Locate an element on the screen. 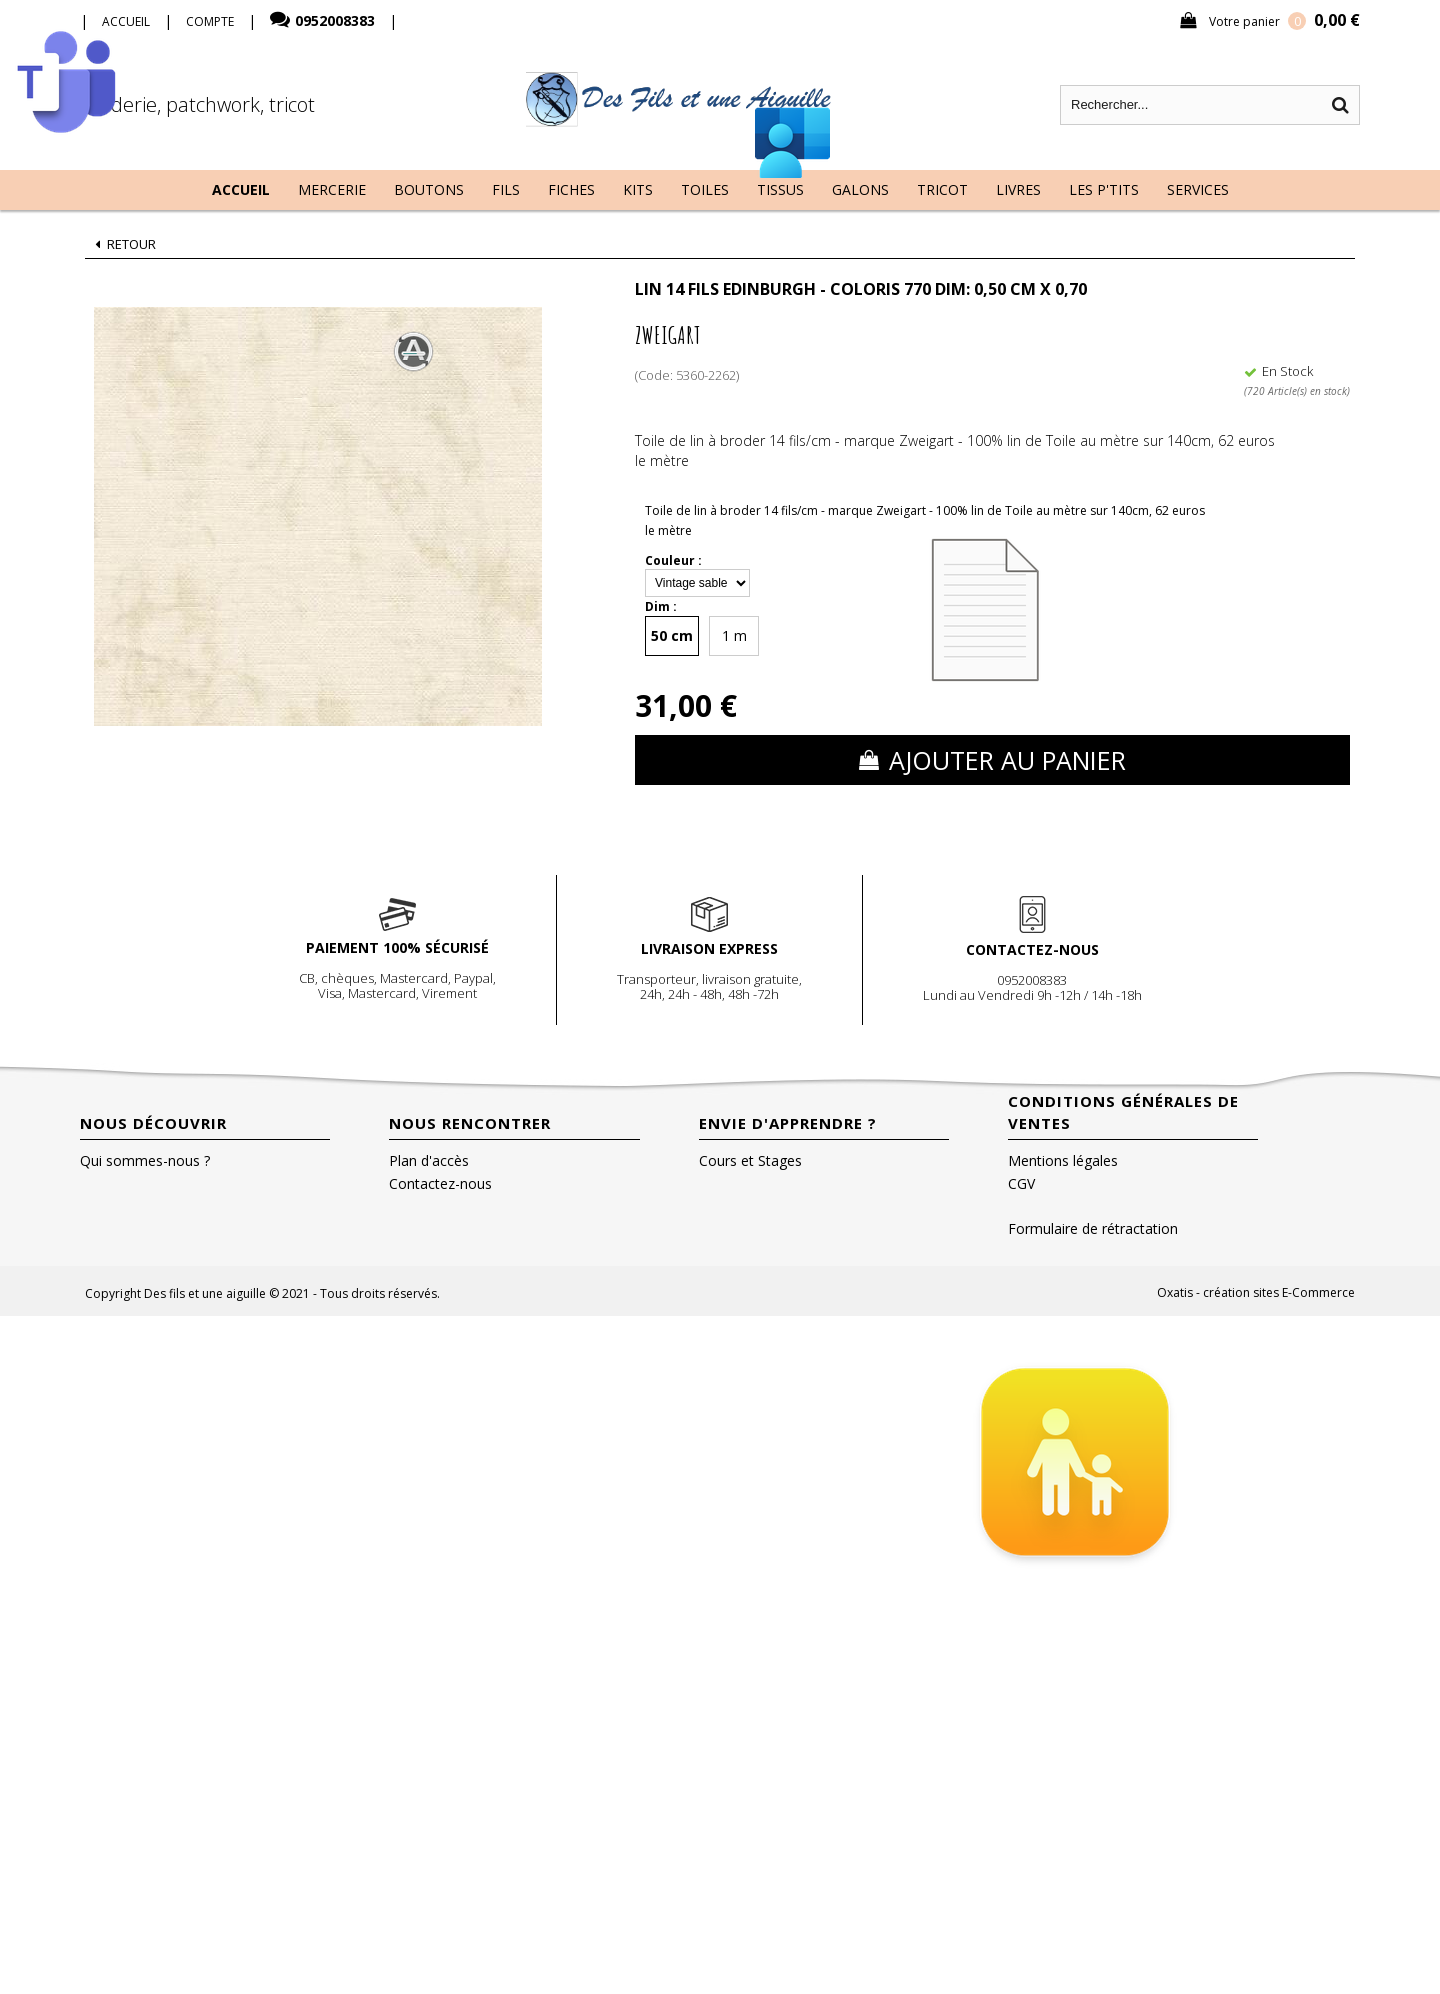 The height and width of the screenshot is (1994, 1440). open parental controls settings is located at coordinates (1075, 1462).